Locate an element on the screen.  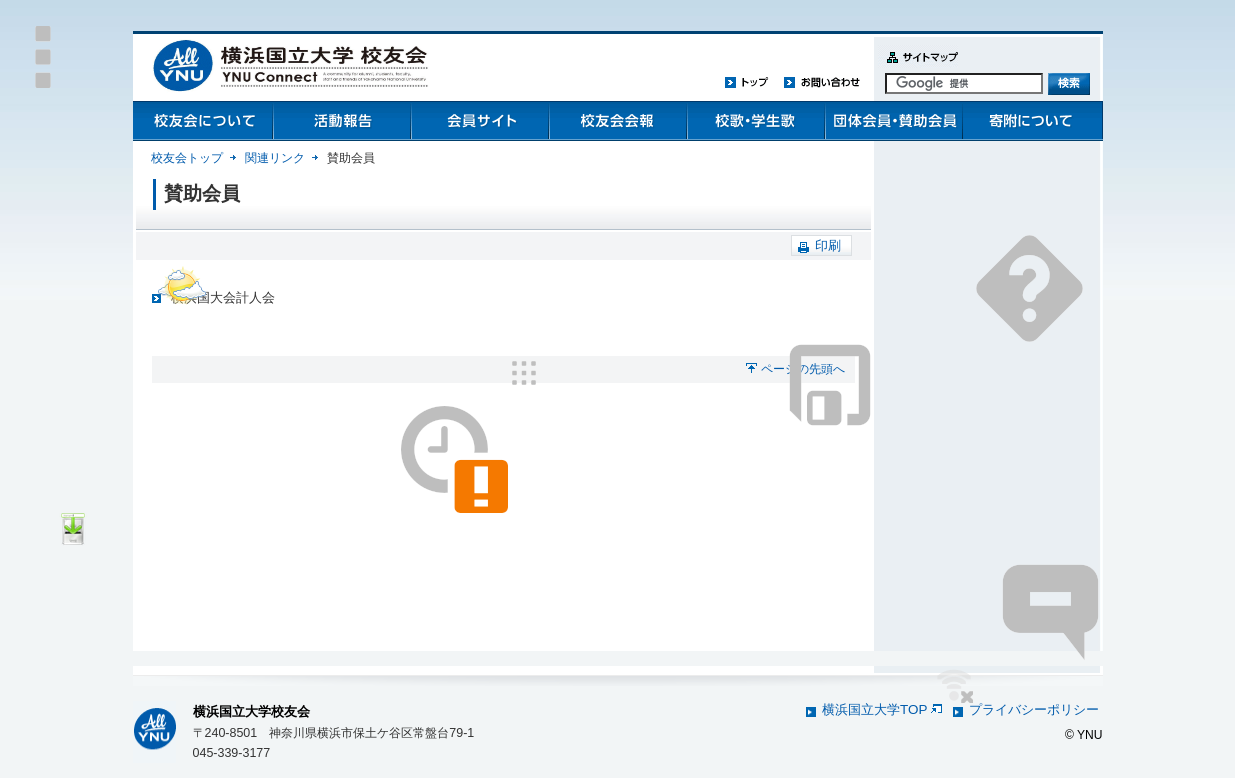
indicates no wireless network connection is located at coordinates (954, 684).